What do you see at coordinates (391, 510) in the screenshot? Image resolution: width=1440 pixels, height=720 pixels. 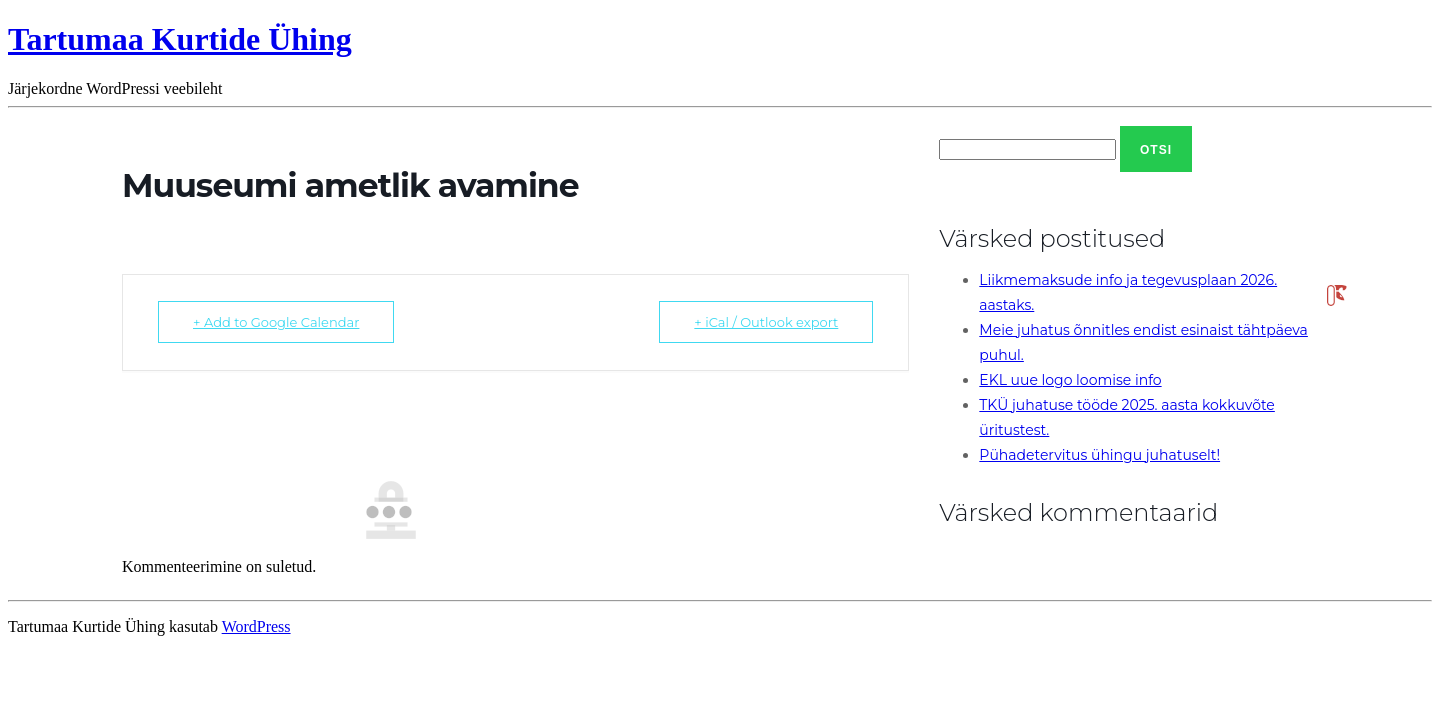 I see `indicates vpn connection is being established` at bounding box center [391, 510].